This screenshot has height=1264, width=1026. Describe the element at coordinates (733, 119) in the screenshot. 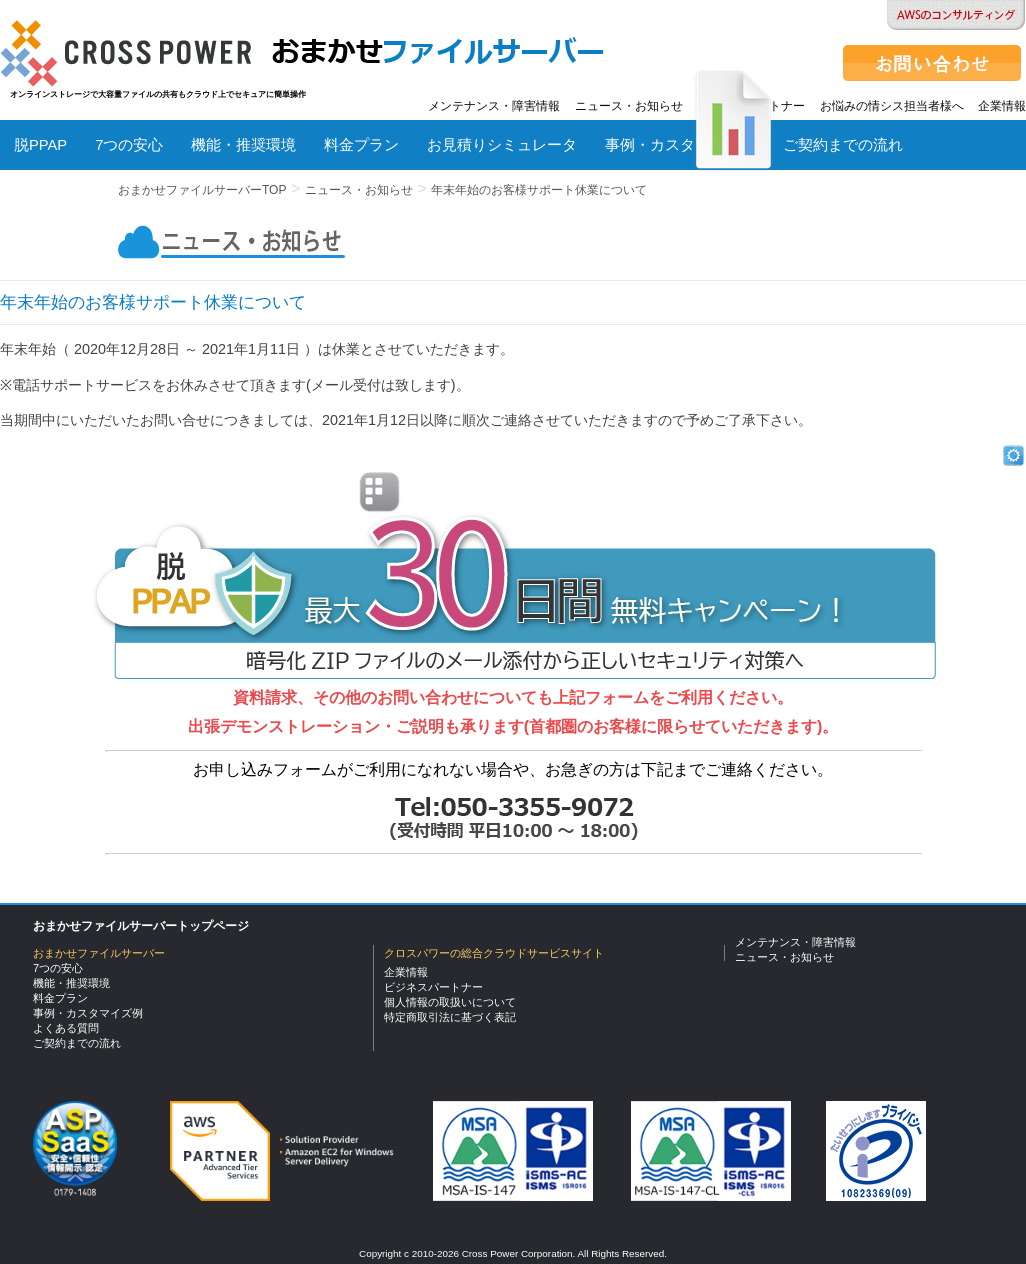

I see `open an opendocument chart file` at that location.